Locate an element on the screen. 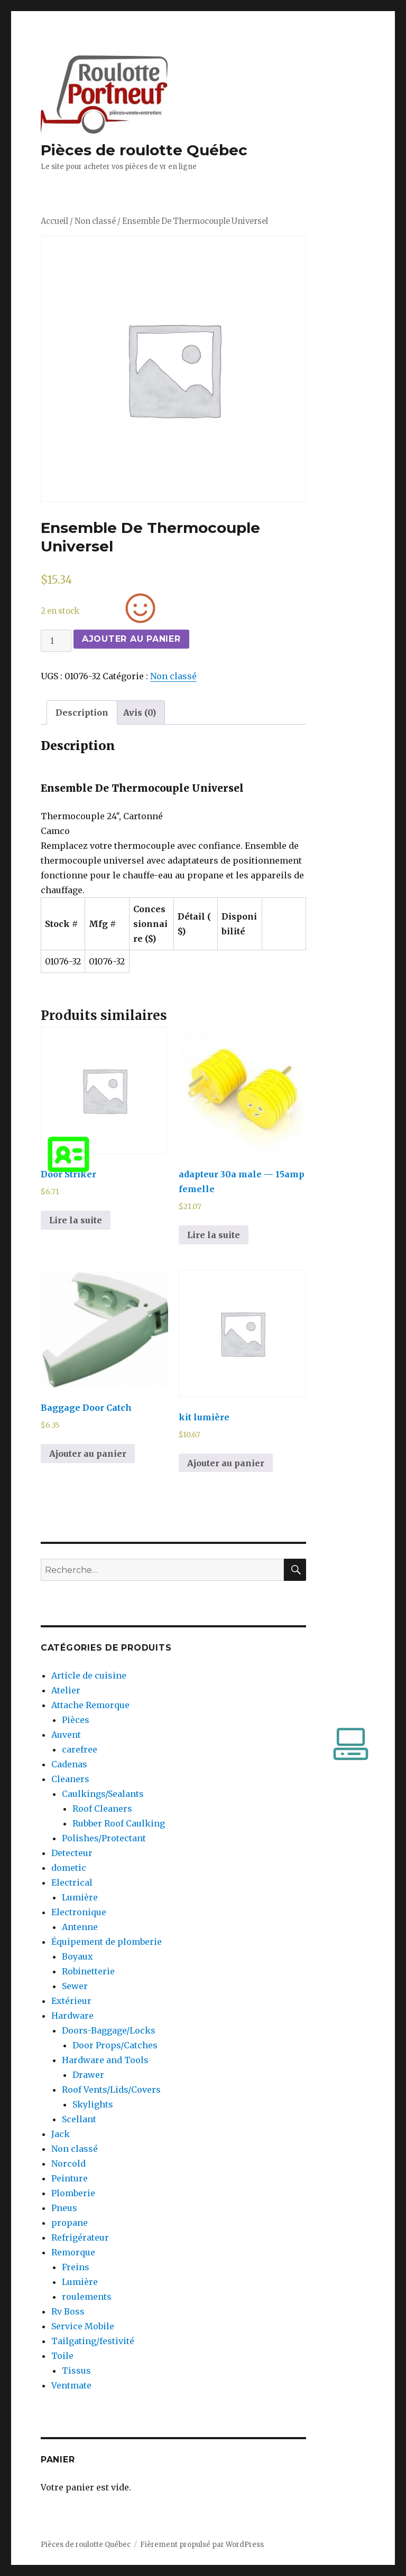  add an emoji or reaction is located at coordinates (140, 608).